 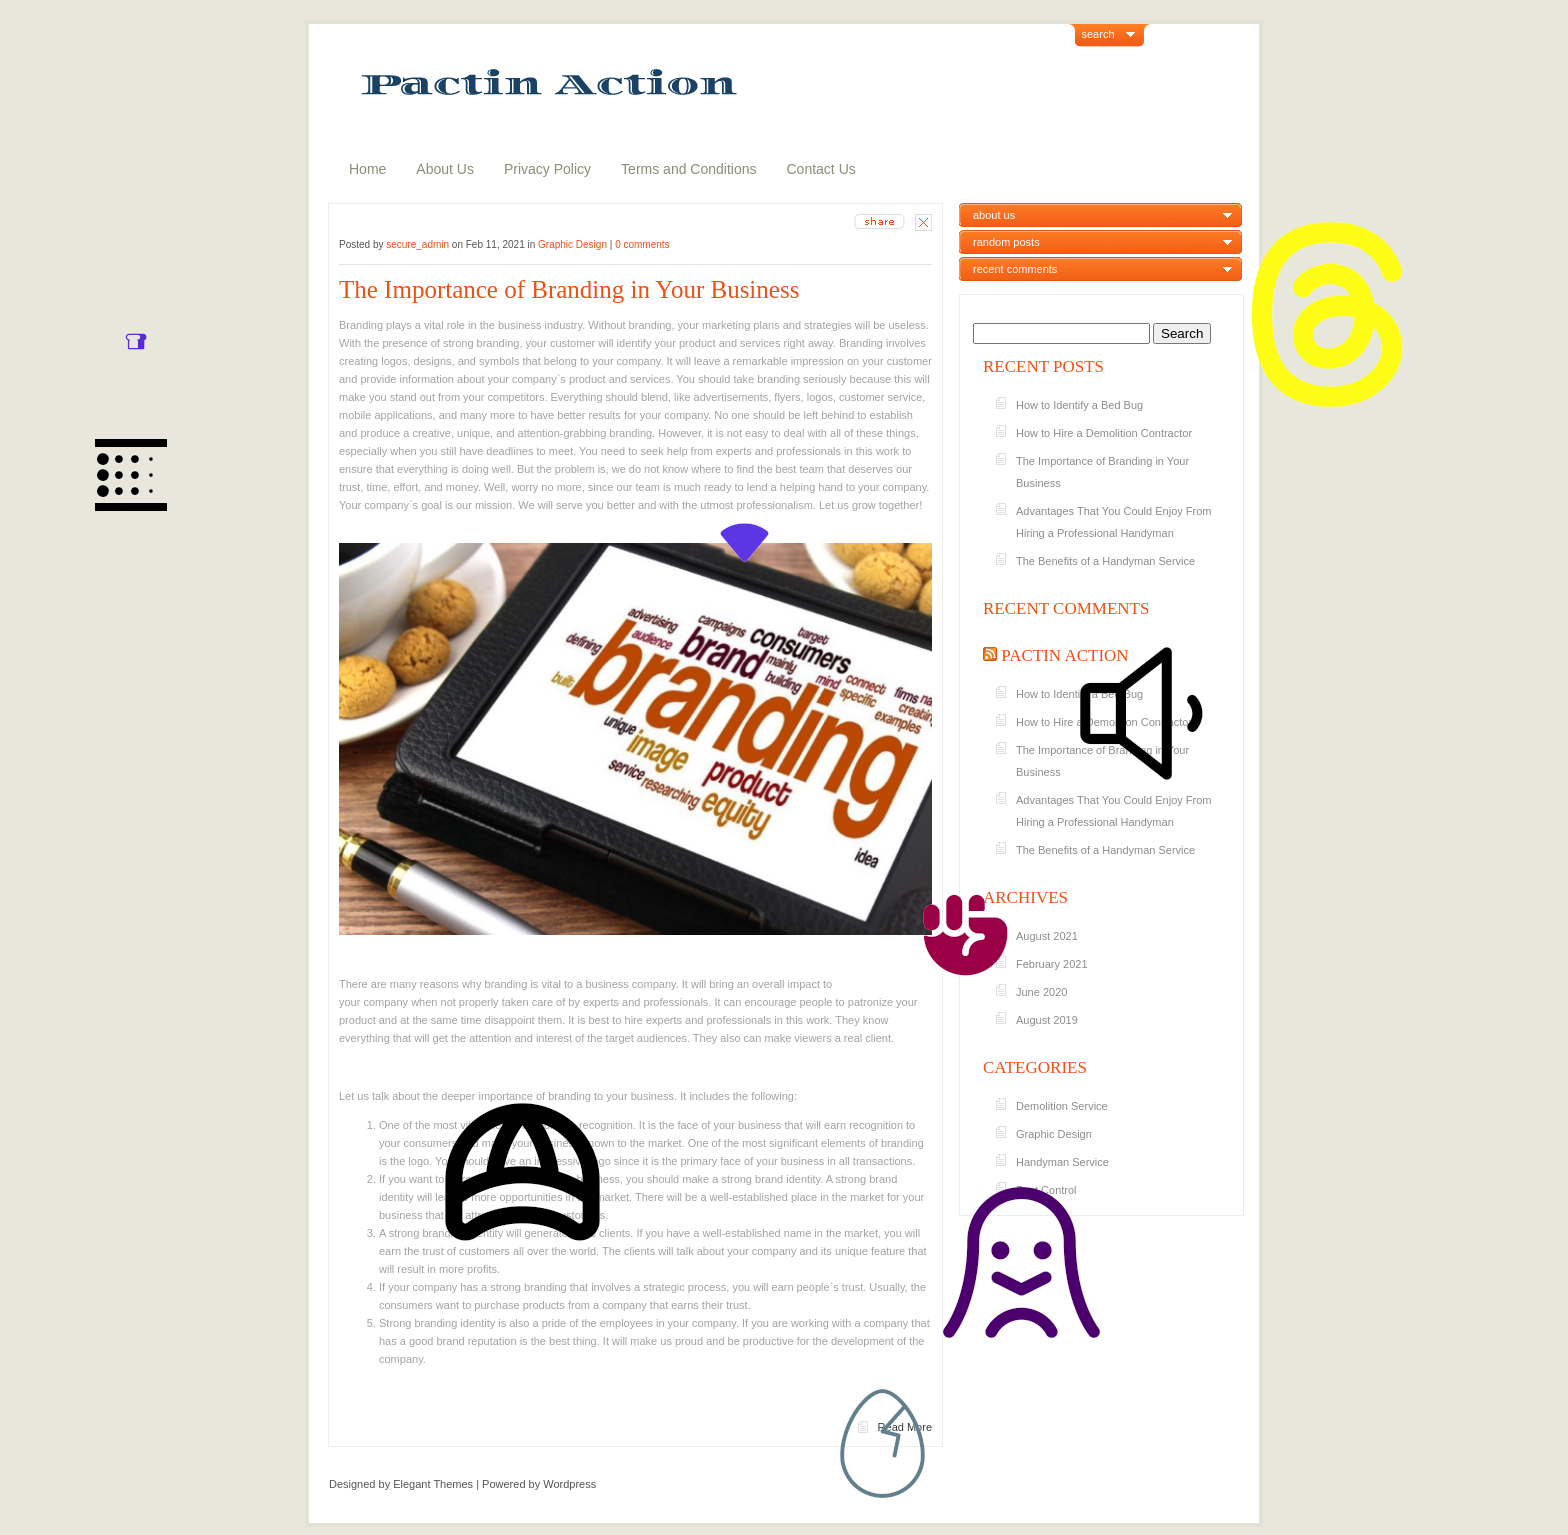 What do you see at coordinates (131, 475) in the screenshot?
I see `apply linear blur effect to image` at bounding box center [131, 475].